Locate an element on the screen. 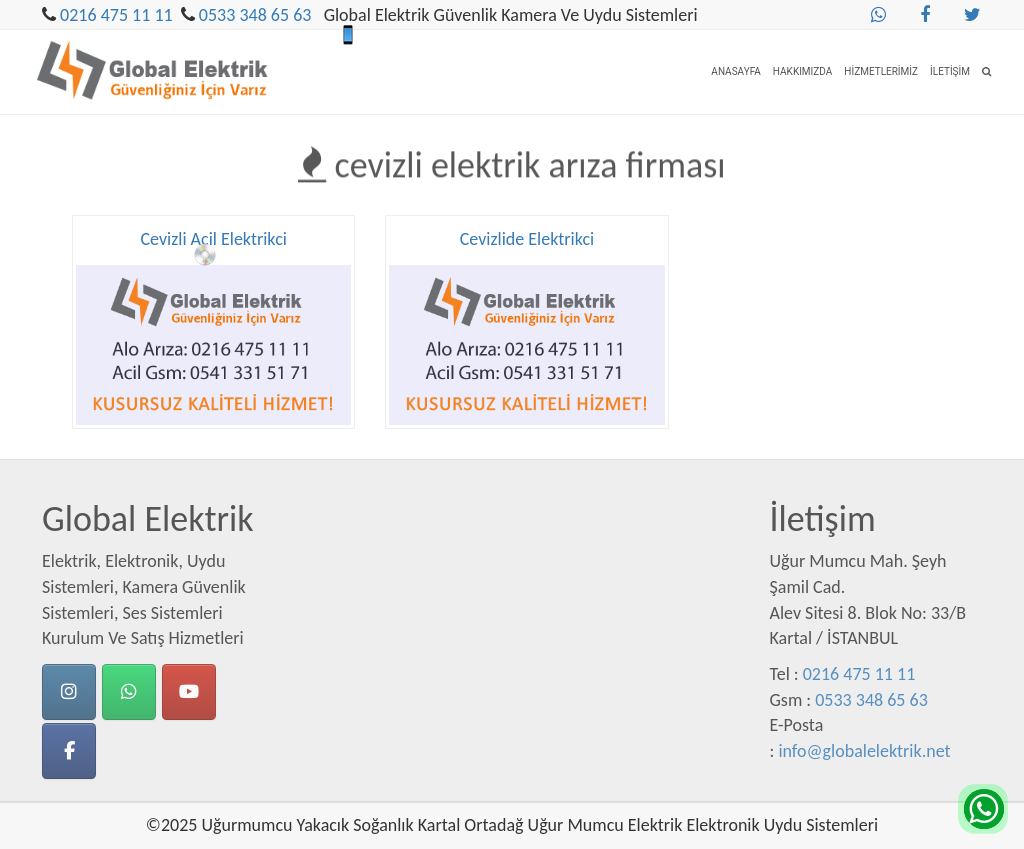 This screenshot has width=1024, height=849. indicates a connected iPhone 5c device is located at coordinates (348, 35).